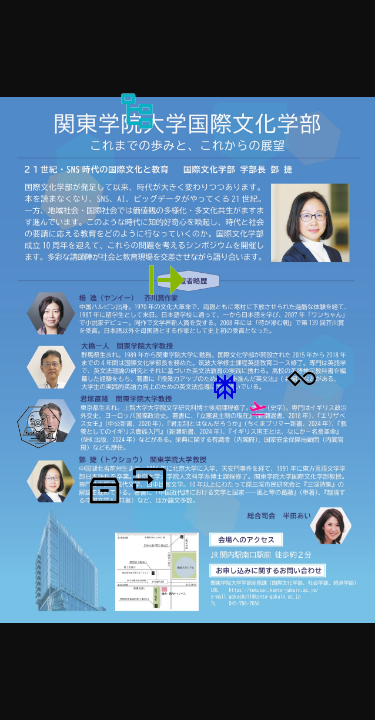 The width and height of the screenshot is (375, 720). Describe the element at coordinates (38, 427) in the screenshot. I see `open podman container management application` at that location.